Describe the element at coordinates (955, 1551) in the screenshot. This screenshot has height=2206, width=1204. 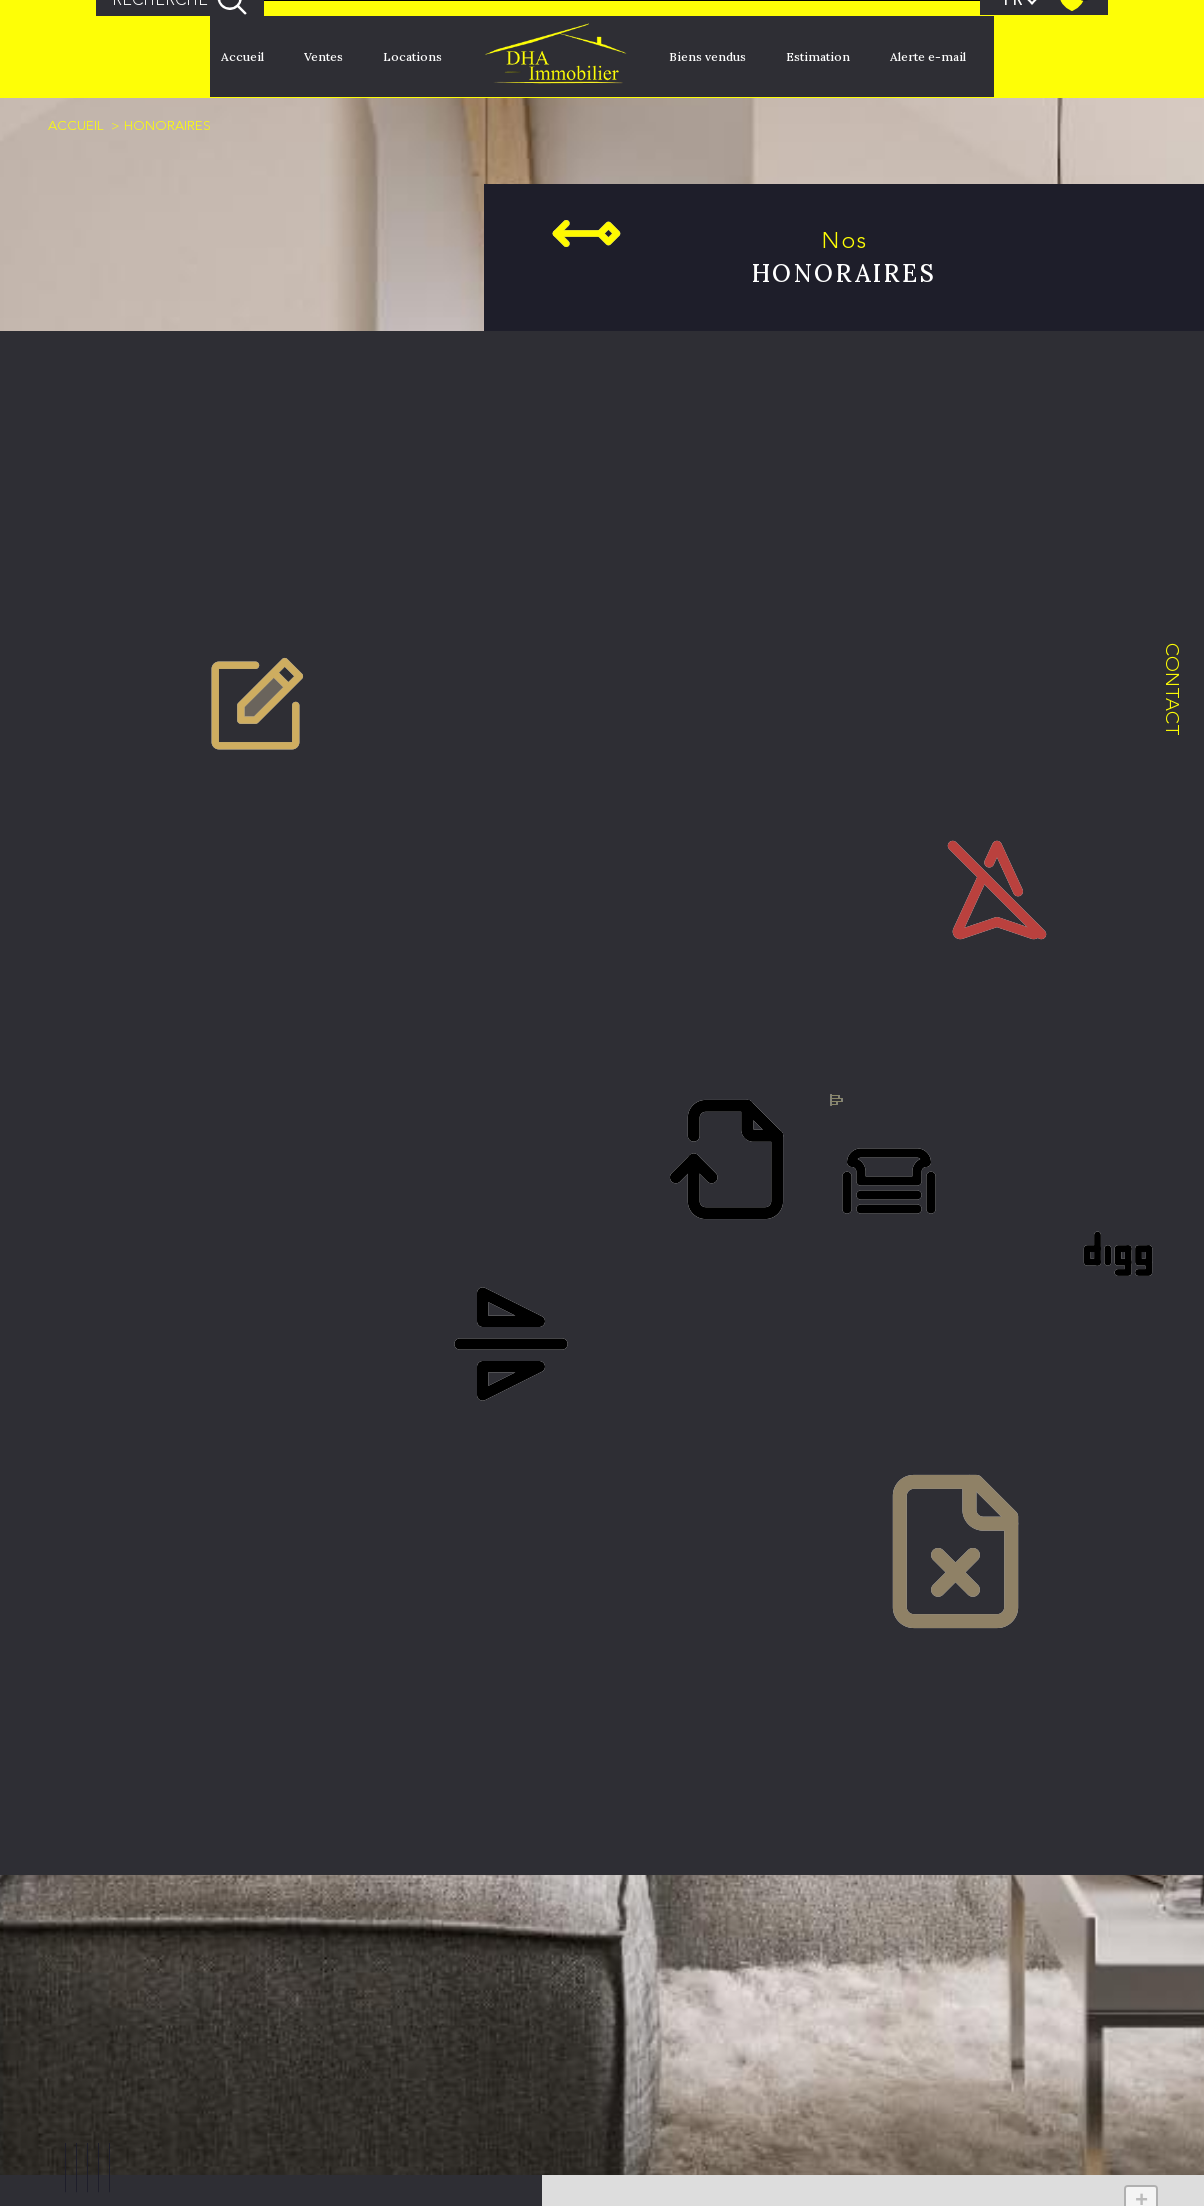
I see `delete or remove a file` at that location.